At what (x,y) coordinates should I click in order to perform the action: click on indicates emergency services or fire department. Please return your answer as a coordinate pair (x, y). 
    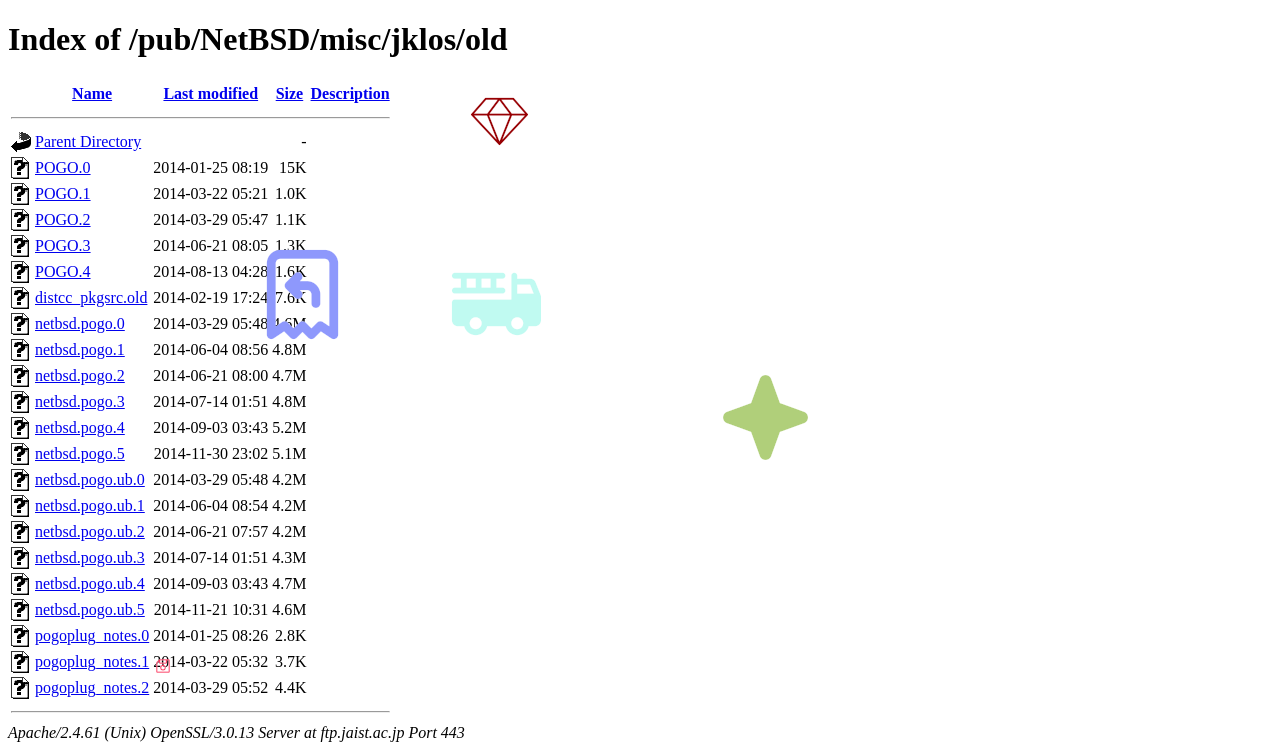
    Looking at the image, I should click on (493, 299).